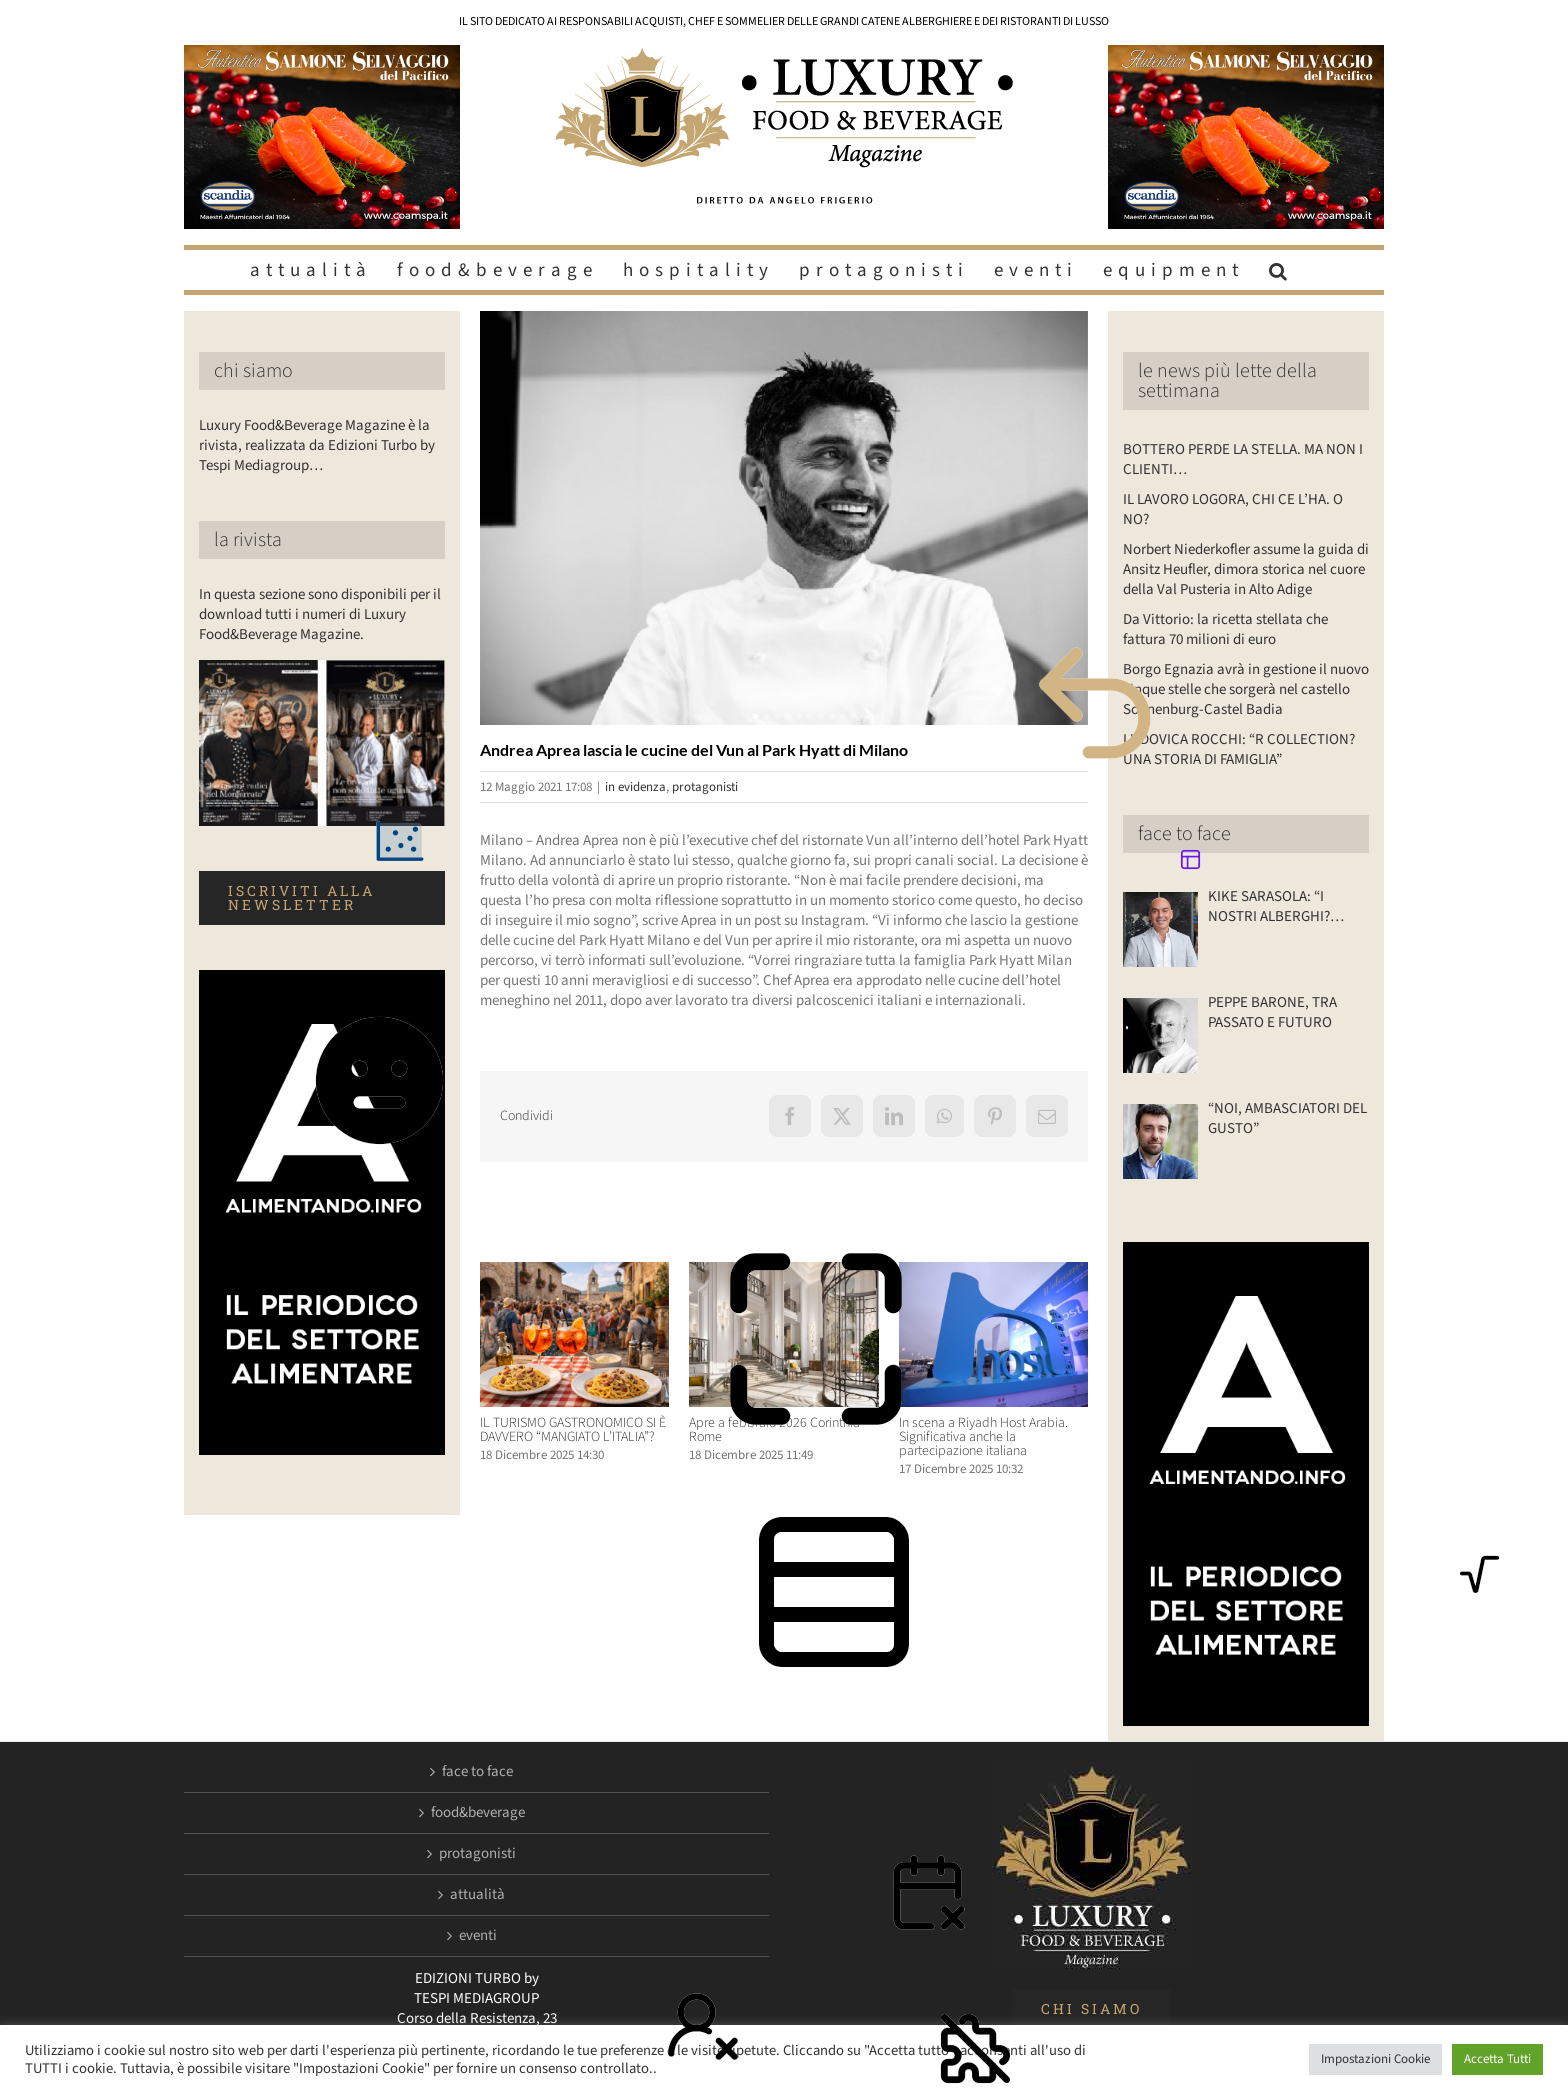  I want to click on cancel or delete a scheduled event, so click(927, 1892).